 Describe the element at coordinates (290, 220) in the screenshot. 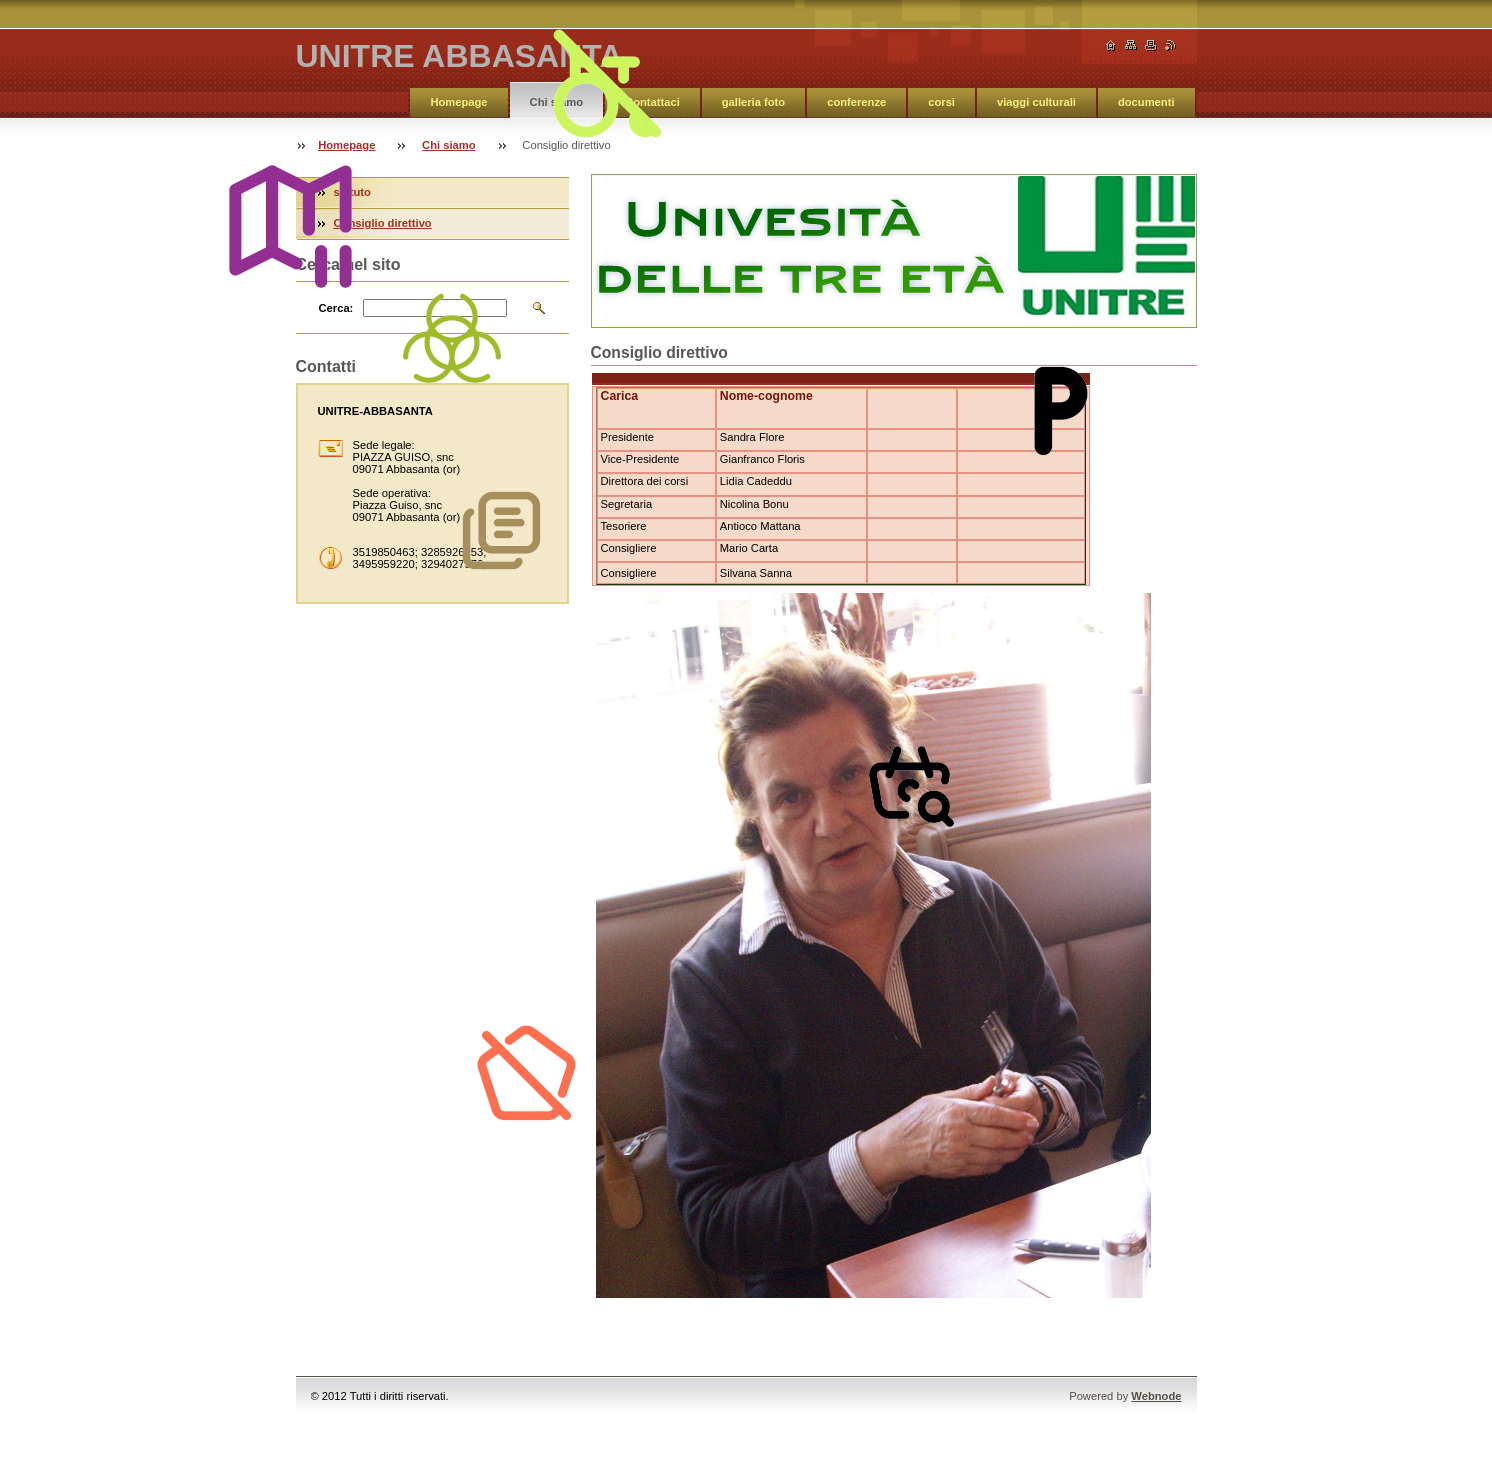

I see `pause map navigation or tracking` at that location.